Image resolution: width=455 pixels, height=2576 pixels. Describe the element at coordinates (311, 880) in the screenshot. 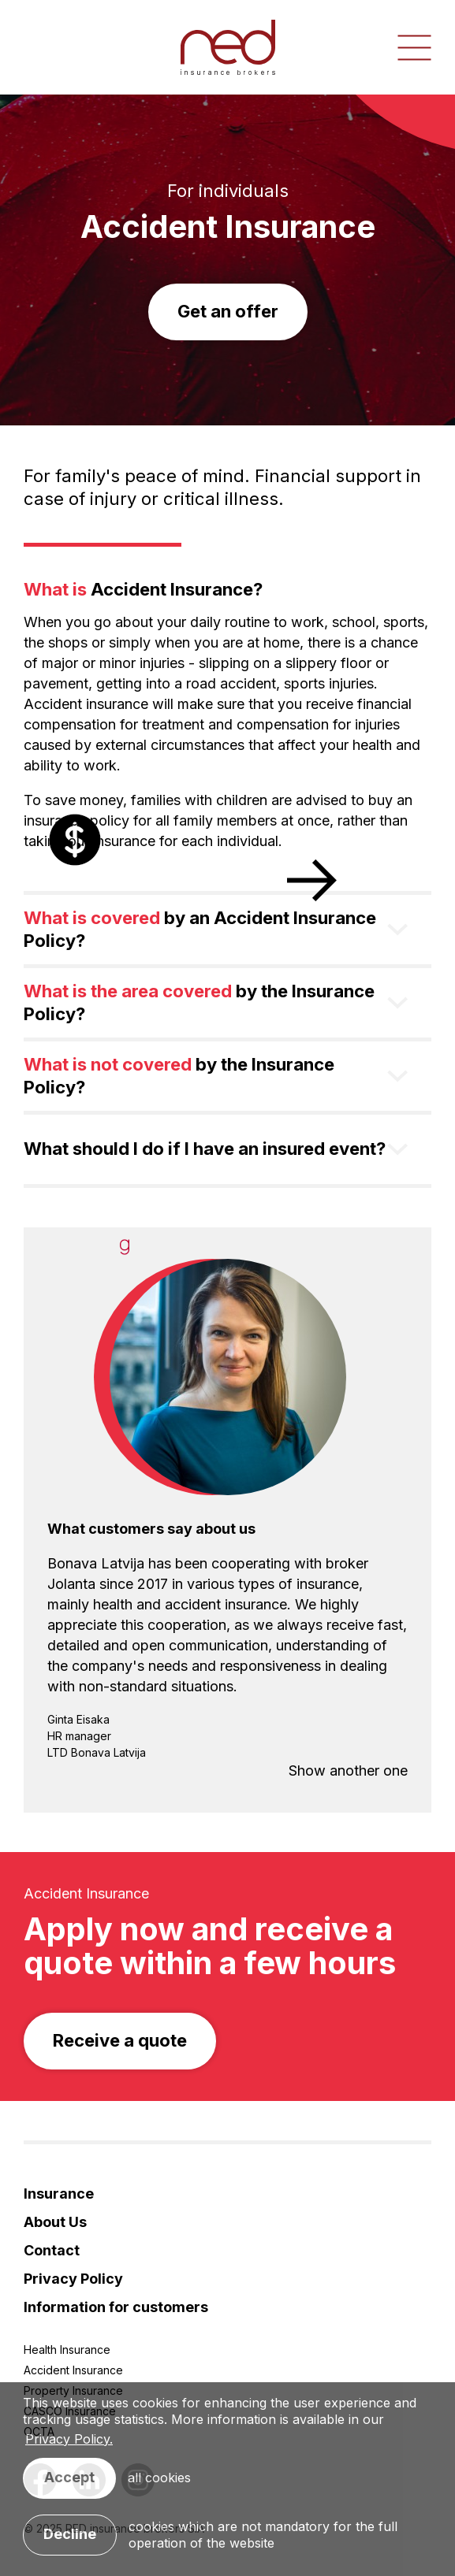

I see `navigate to the next item or page` at that location.